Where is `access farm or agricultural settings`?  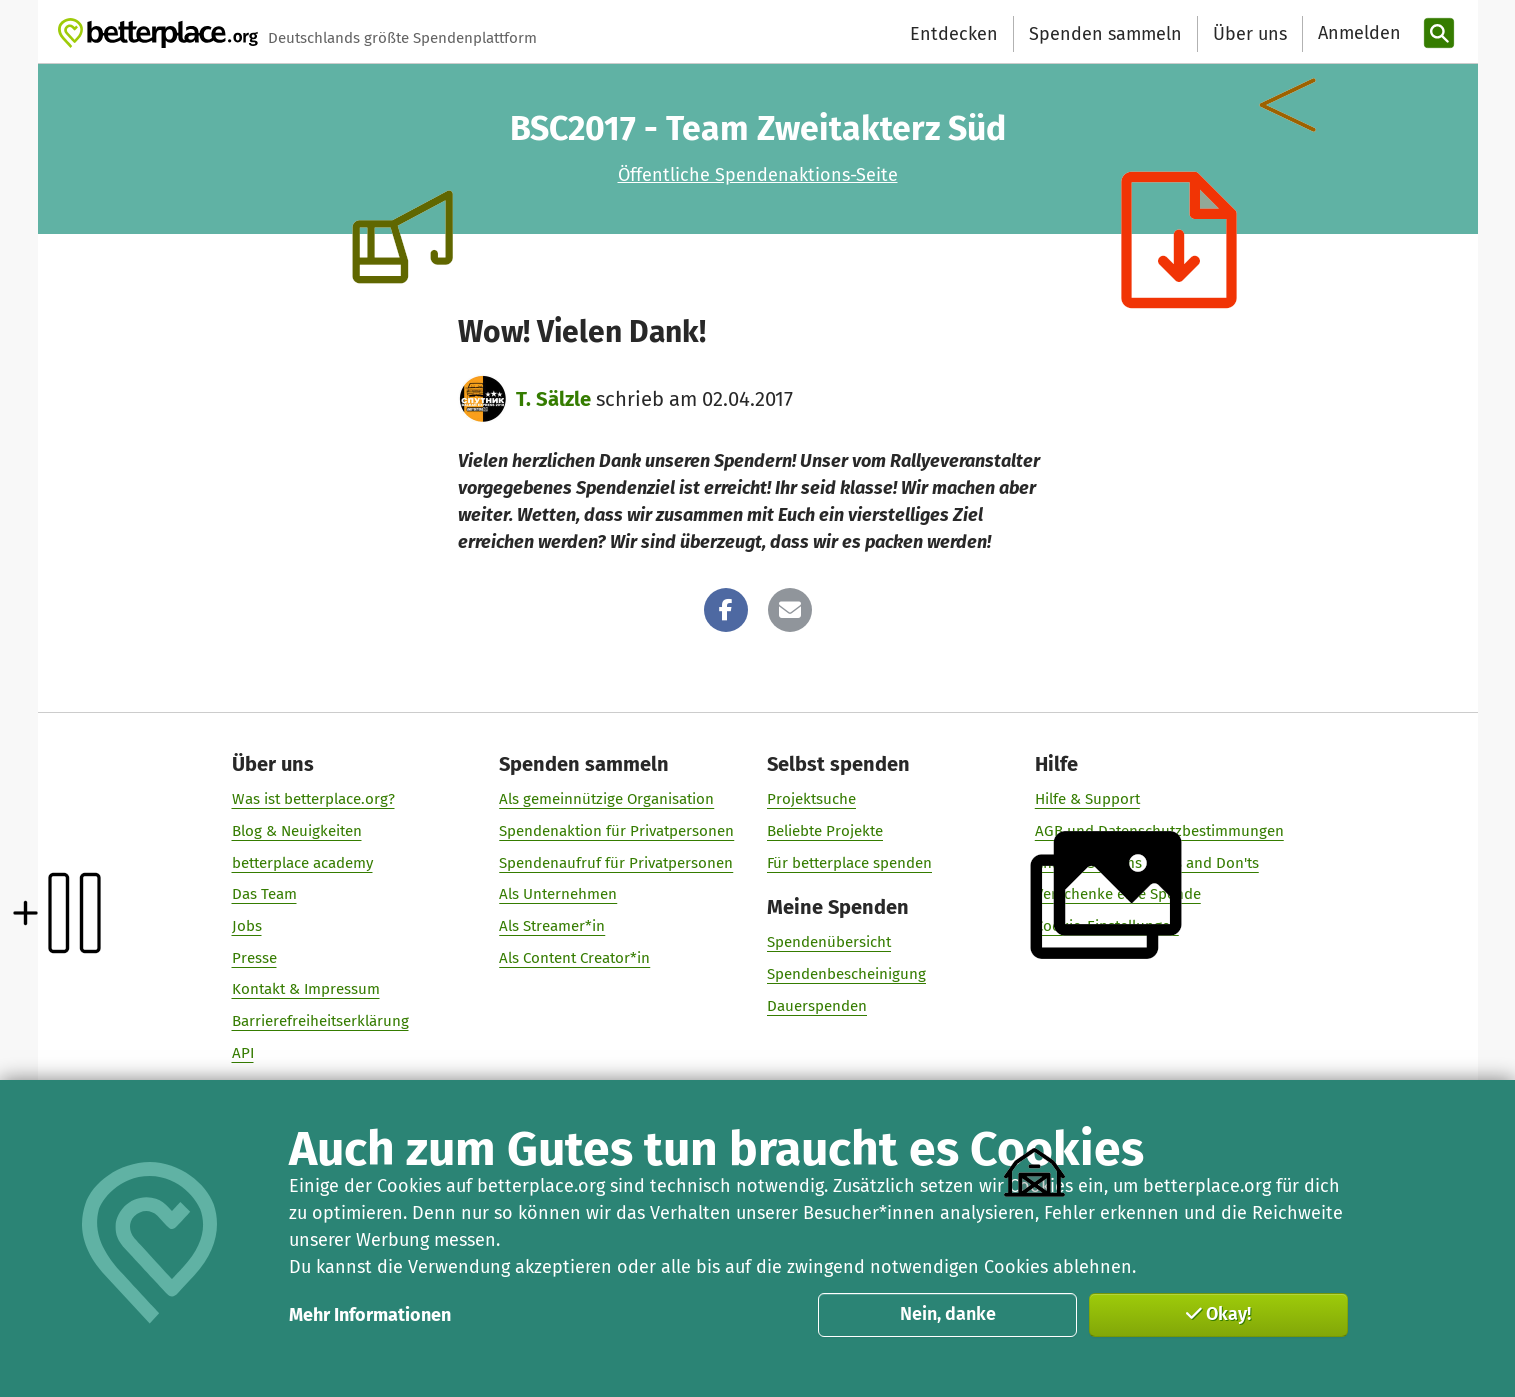
access farm or agricultural settings is located at coordinates (1034, 1176).